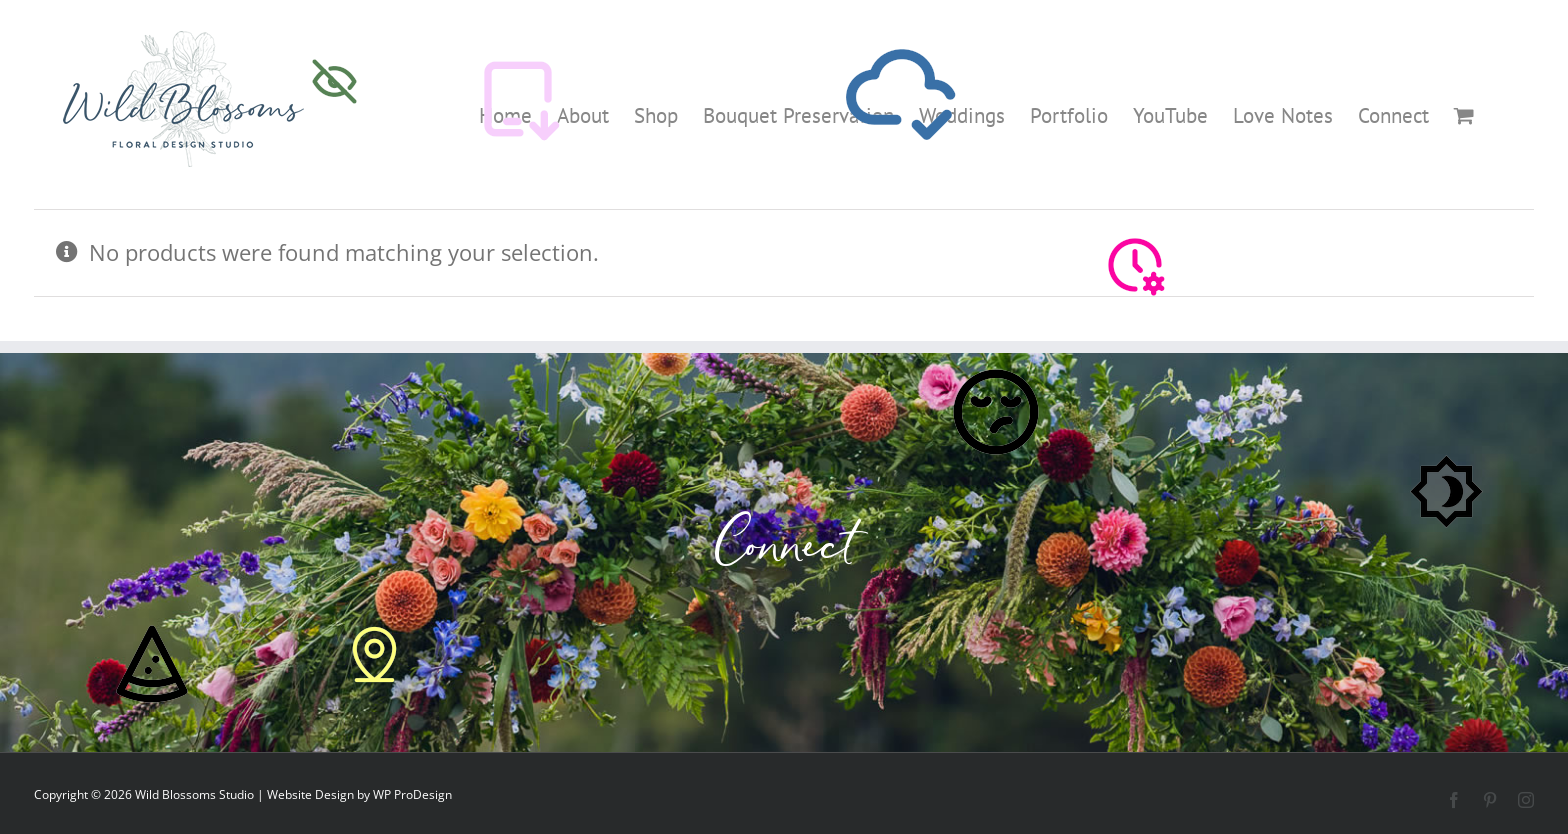 The height and width of the screenshot is (834, 1568). What do you see at coordinates (901, 89) in the screenshot?
I see `file successfully uploaded to cloud storage` at bounding box center [901, 89].